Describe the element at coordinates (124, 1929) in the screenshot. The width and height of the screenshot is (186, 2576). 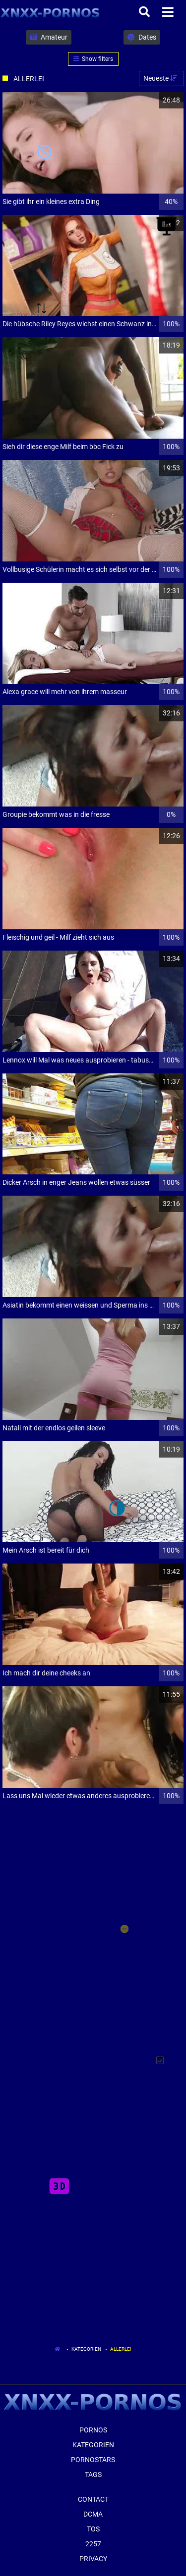
I see `remove an item from a list` at that location.